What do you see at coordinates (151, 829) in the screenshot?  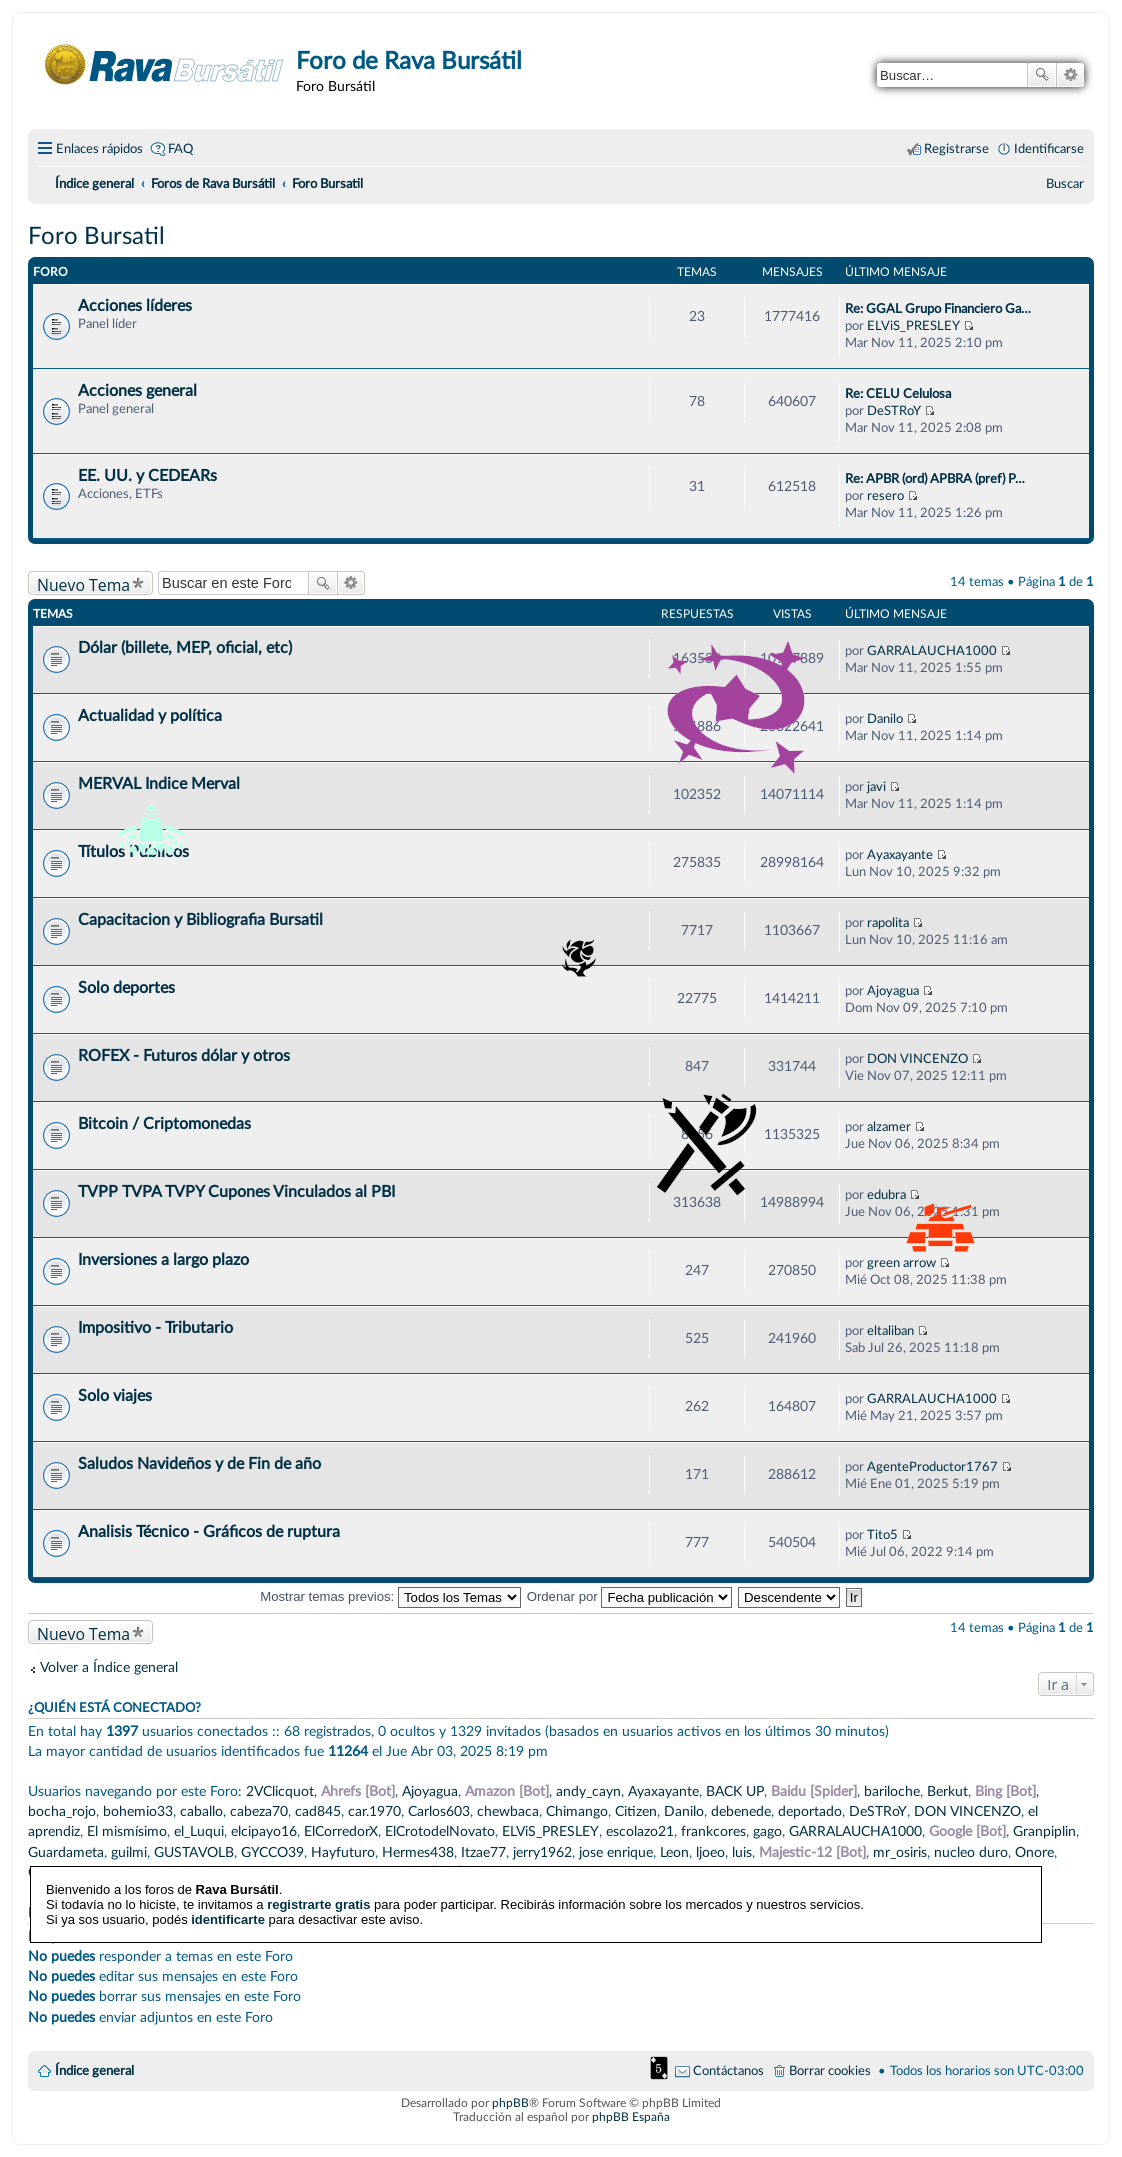 I see `select mexican or latin american themed content` at bounding box center [151, 829].